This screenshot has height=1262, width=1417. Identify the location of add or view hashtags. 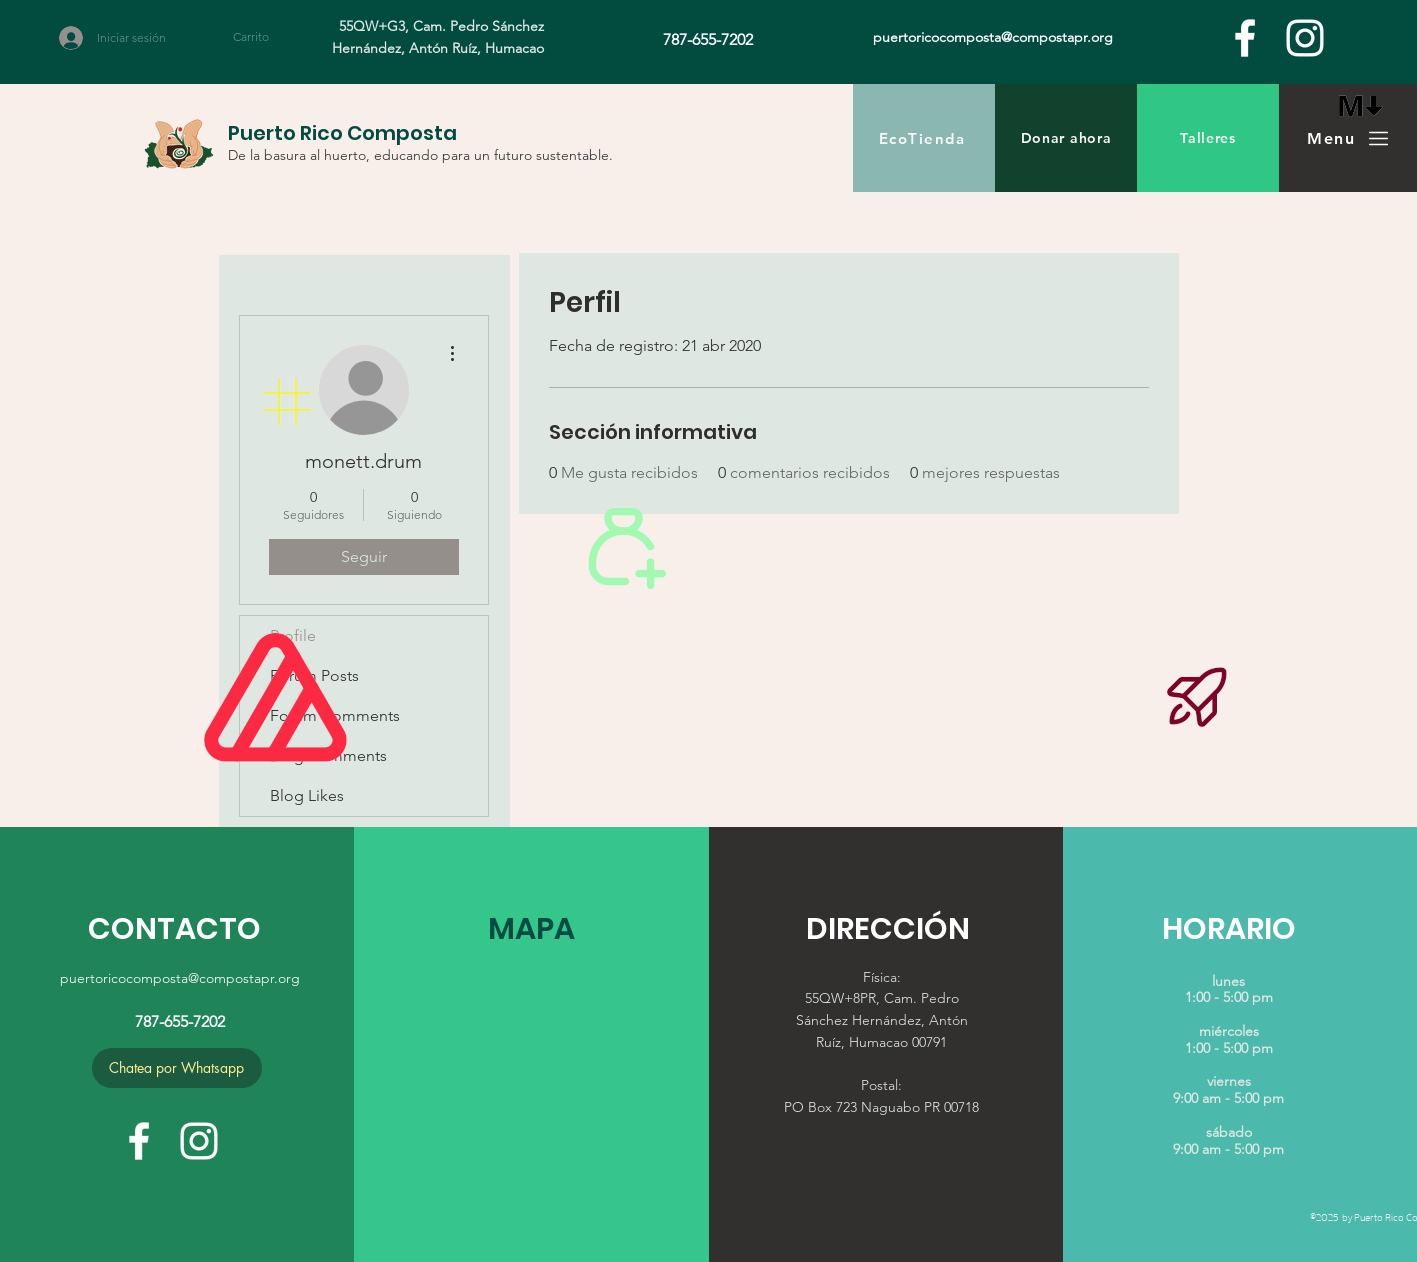
(287, 401).